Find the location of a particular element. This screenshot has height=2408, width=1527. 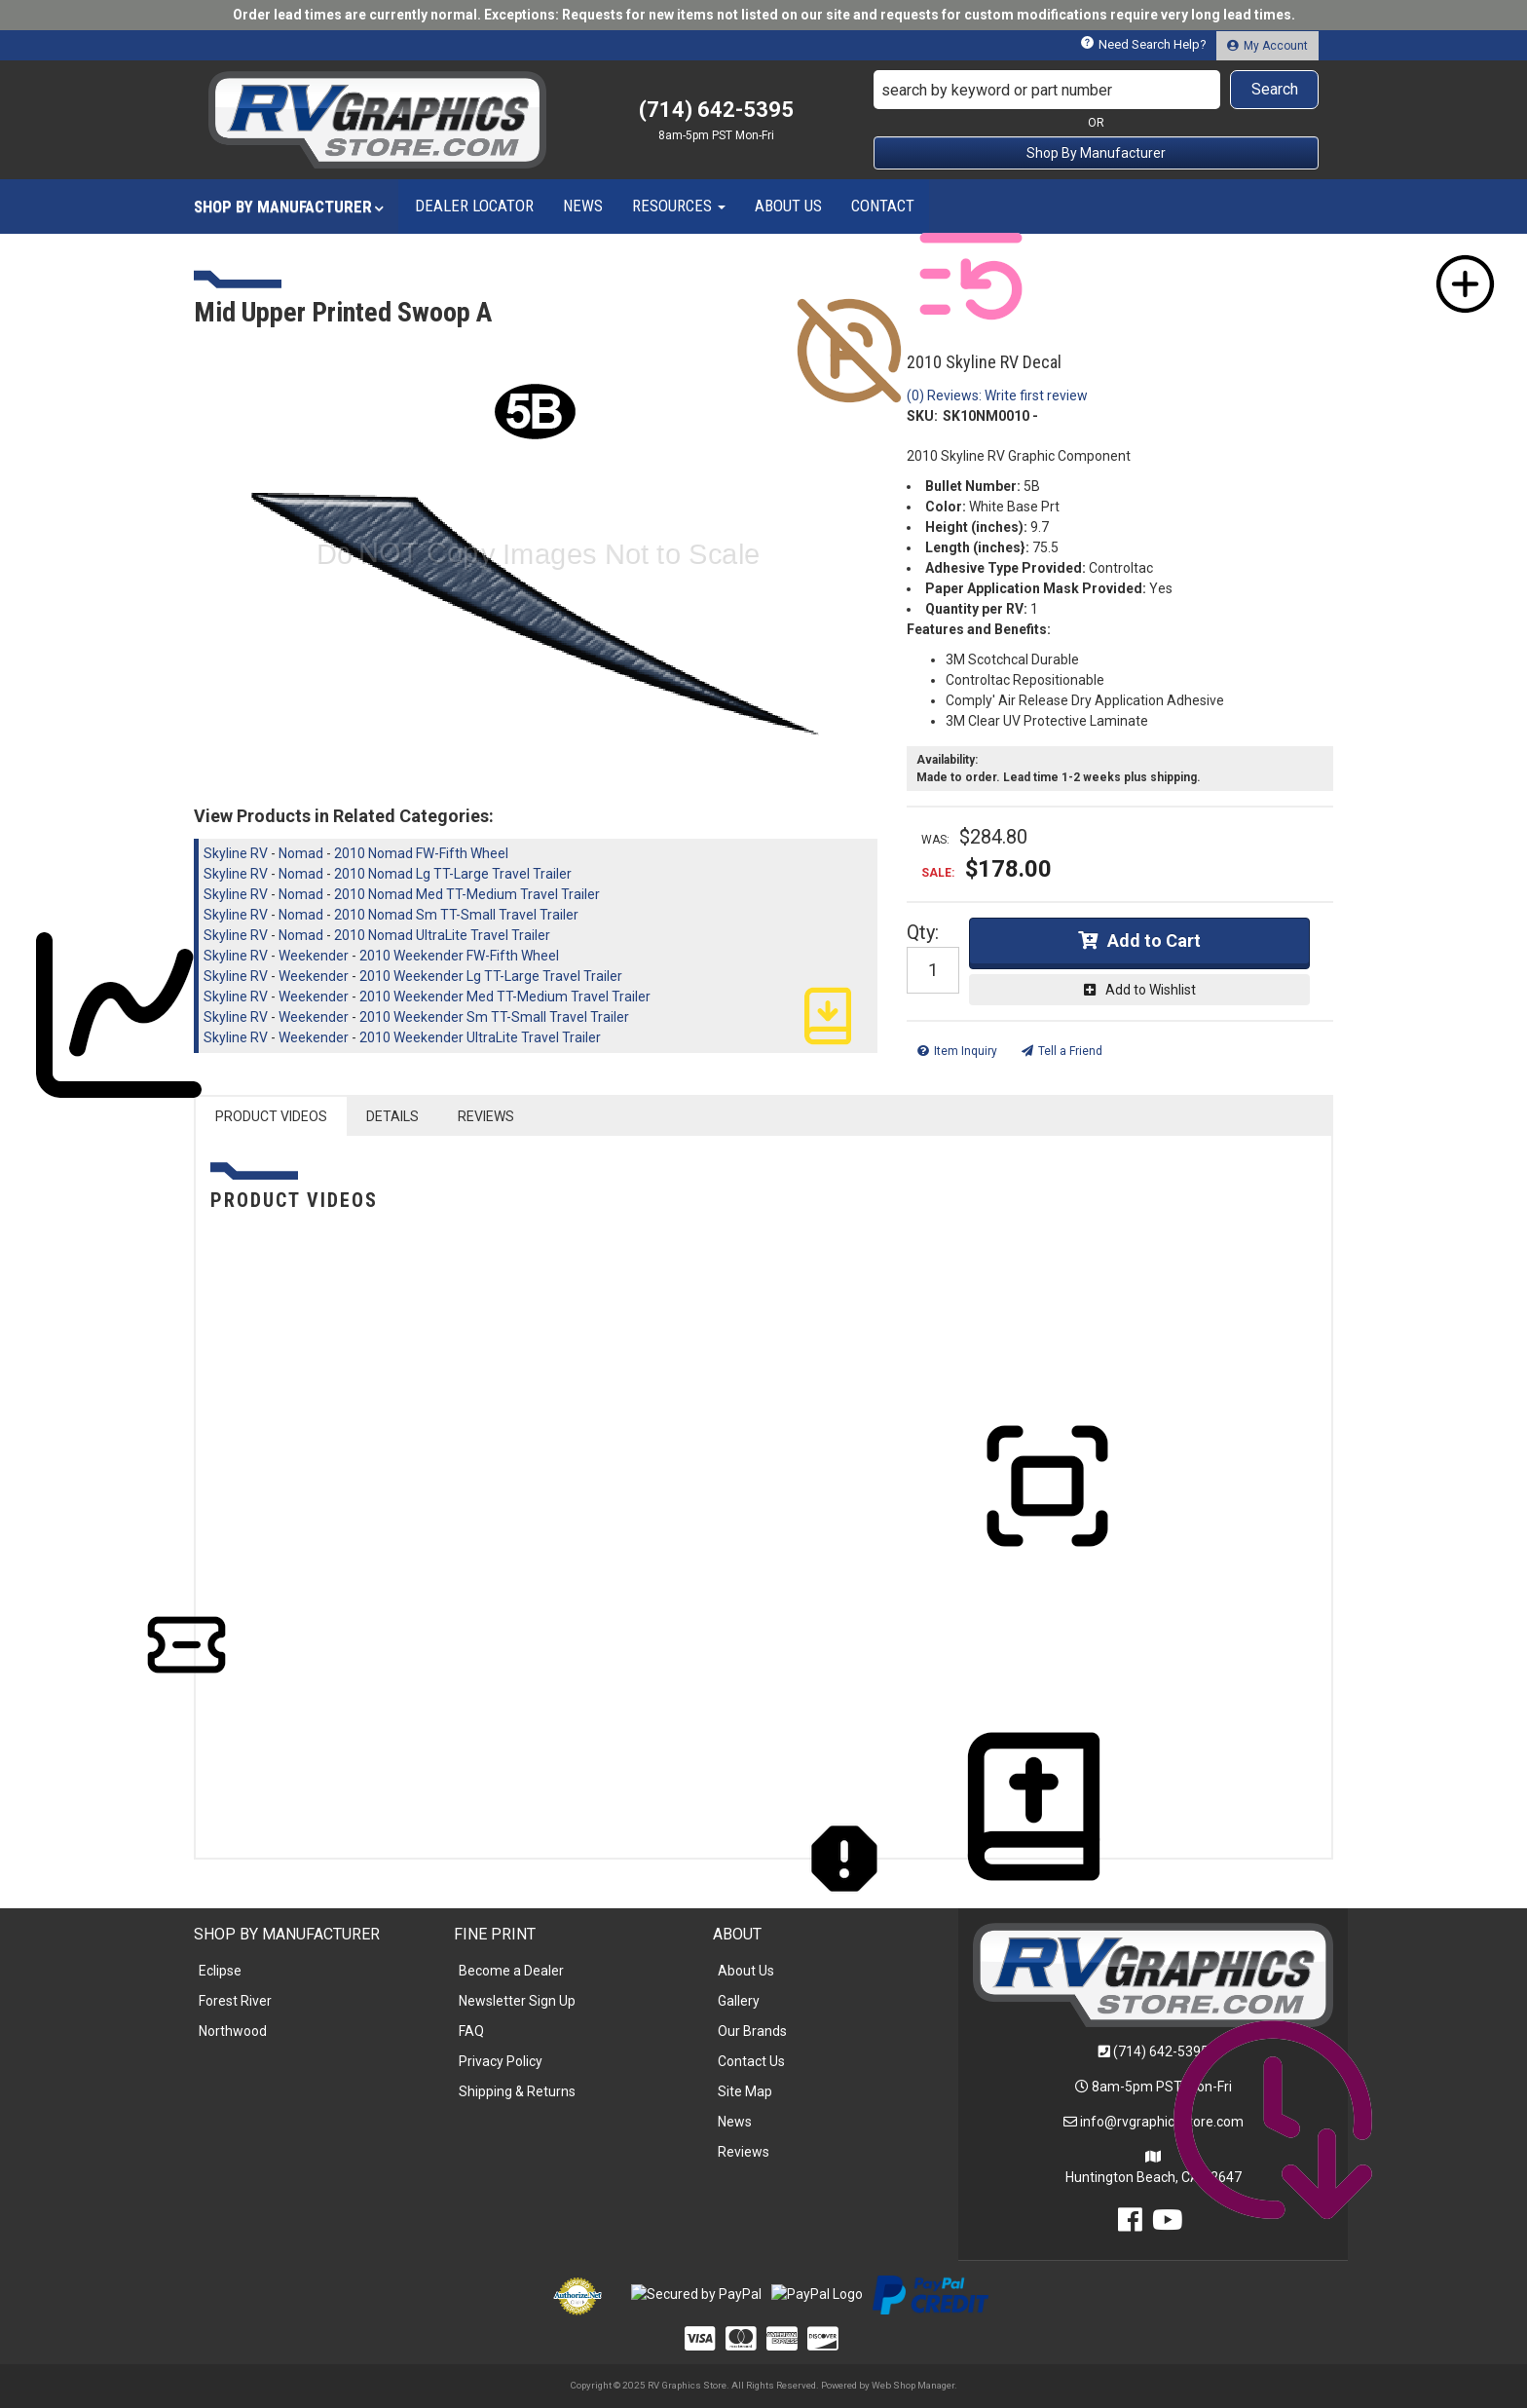

download a book or ebook is located at coordinates (828, 1016).